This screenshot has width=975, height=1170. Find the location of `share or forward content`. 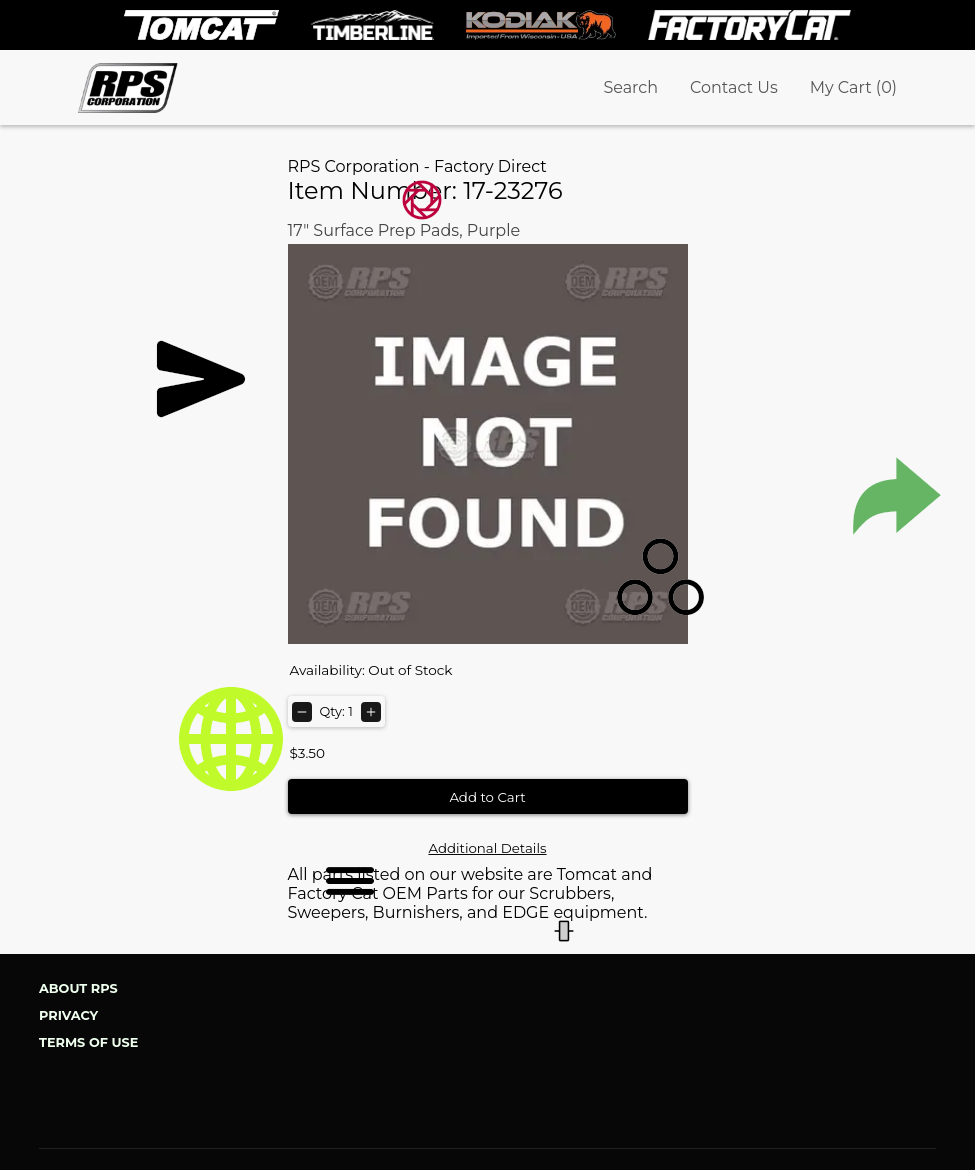

share or forward content is located at coordinates (897, 496).